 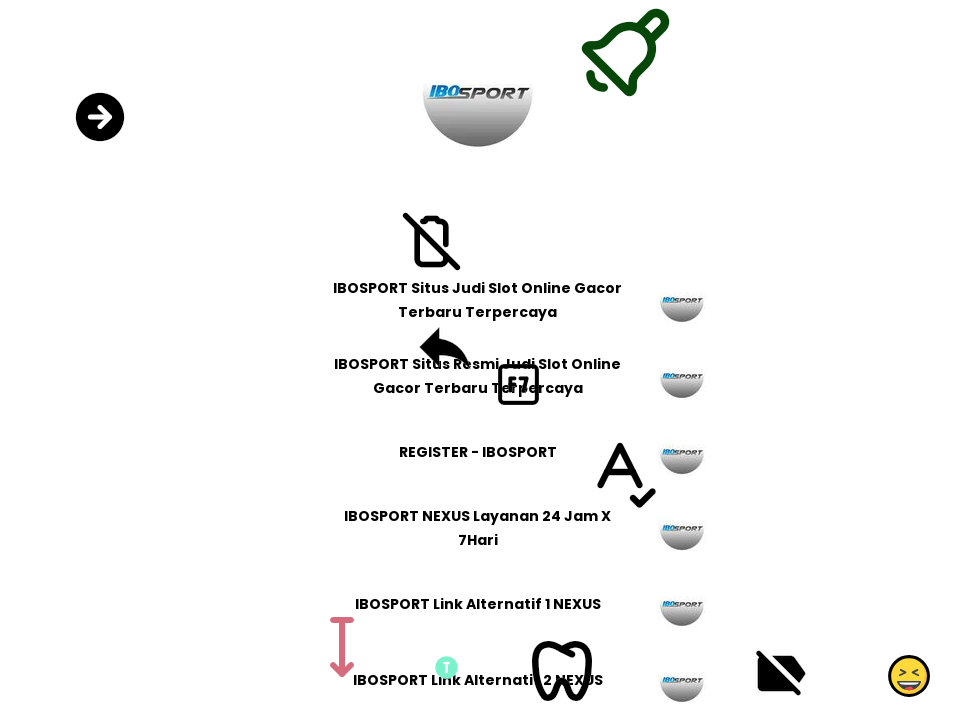 I want to click on press F7 function key, so click(x=518, y=384).